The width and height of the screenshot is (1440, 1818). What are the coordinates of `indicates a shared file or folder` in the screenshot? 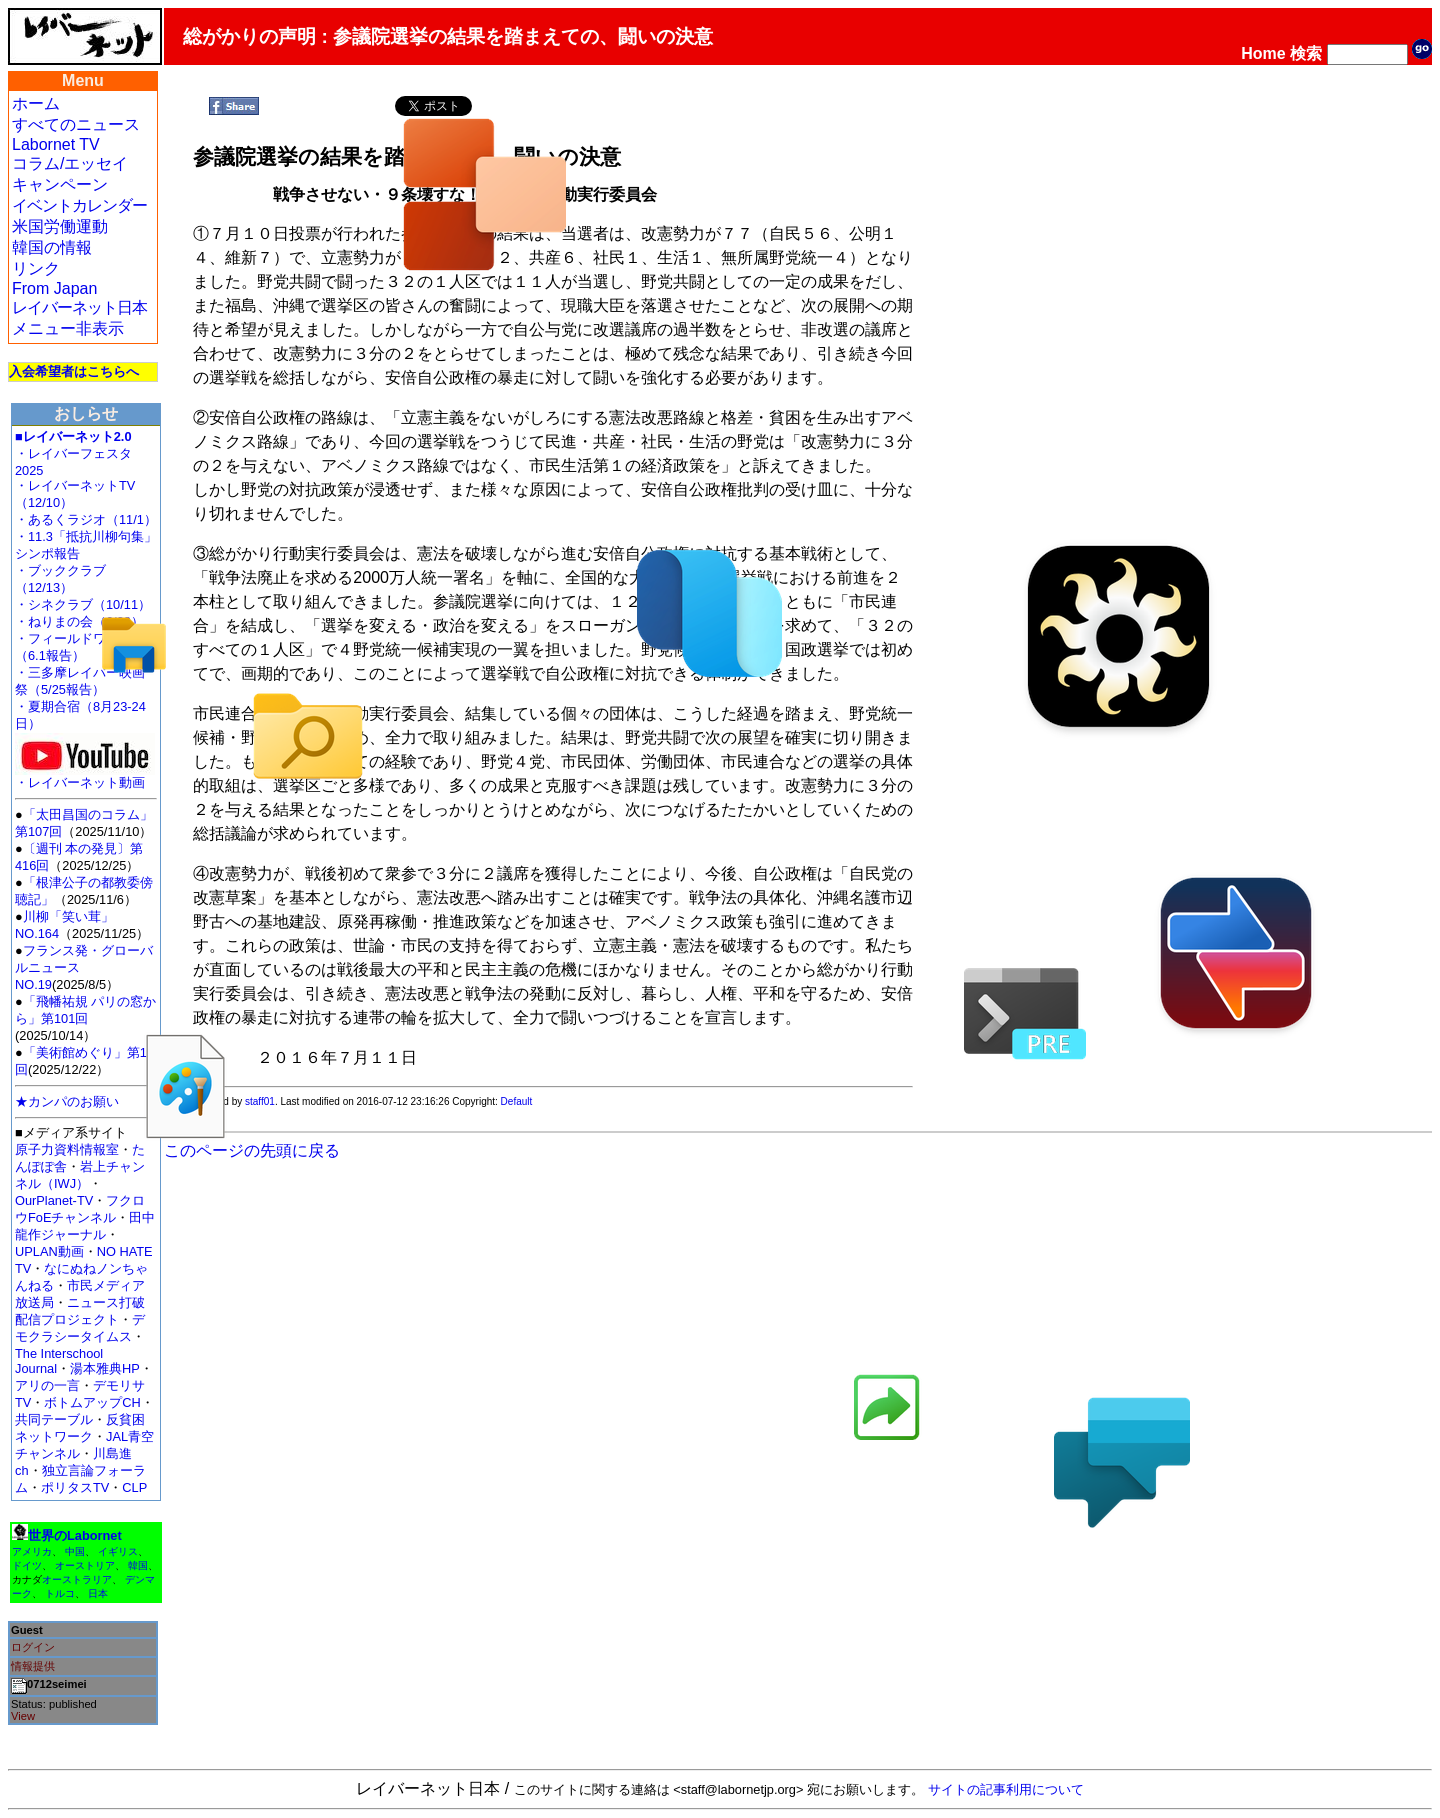 It's located at (937, 1356).